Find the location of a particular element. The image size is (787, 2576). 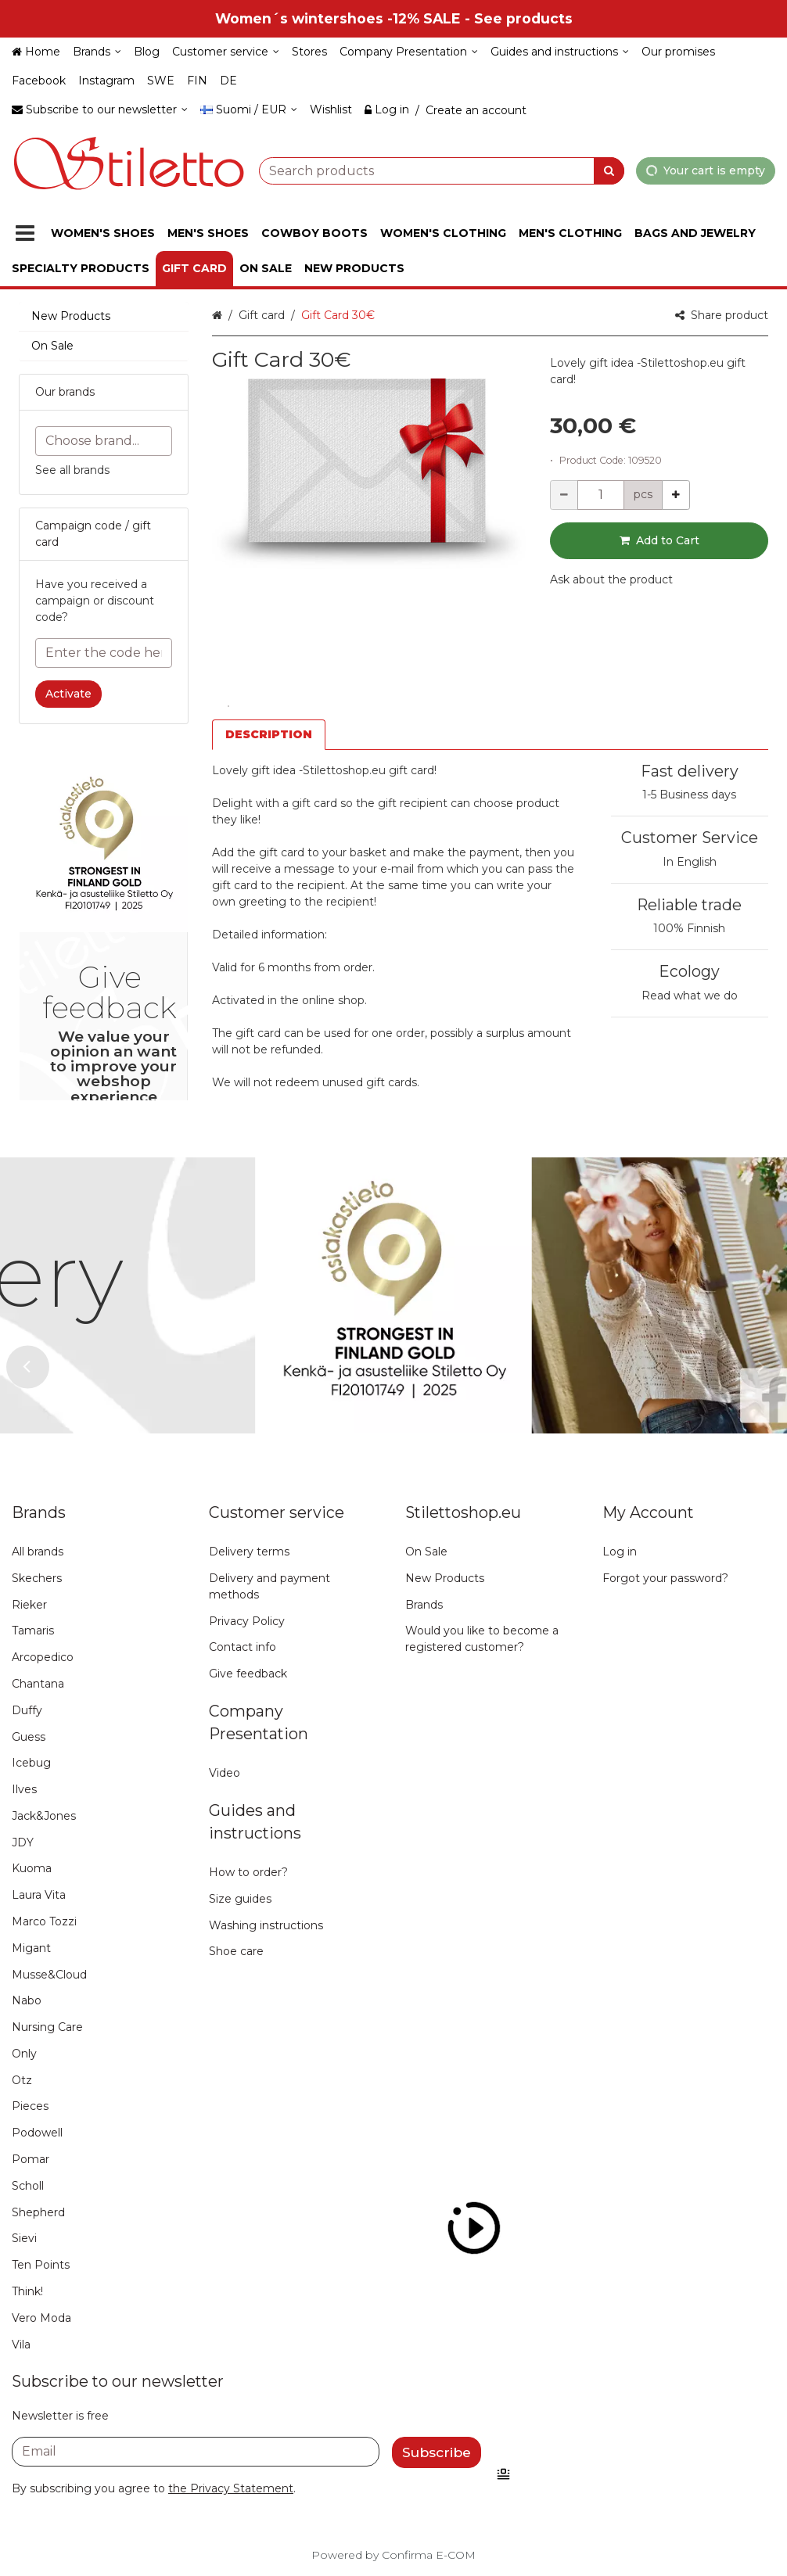

enable motion photos capture is located at coordinates (474, 2228).